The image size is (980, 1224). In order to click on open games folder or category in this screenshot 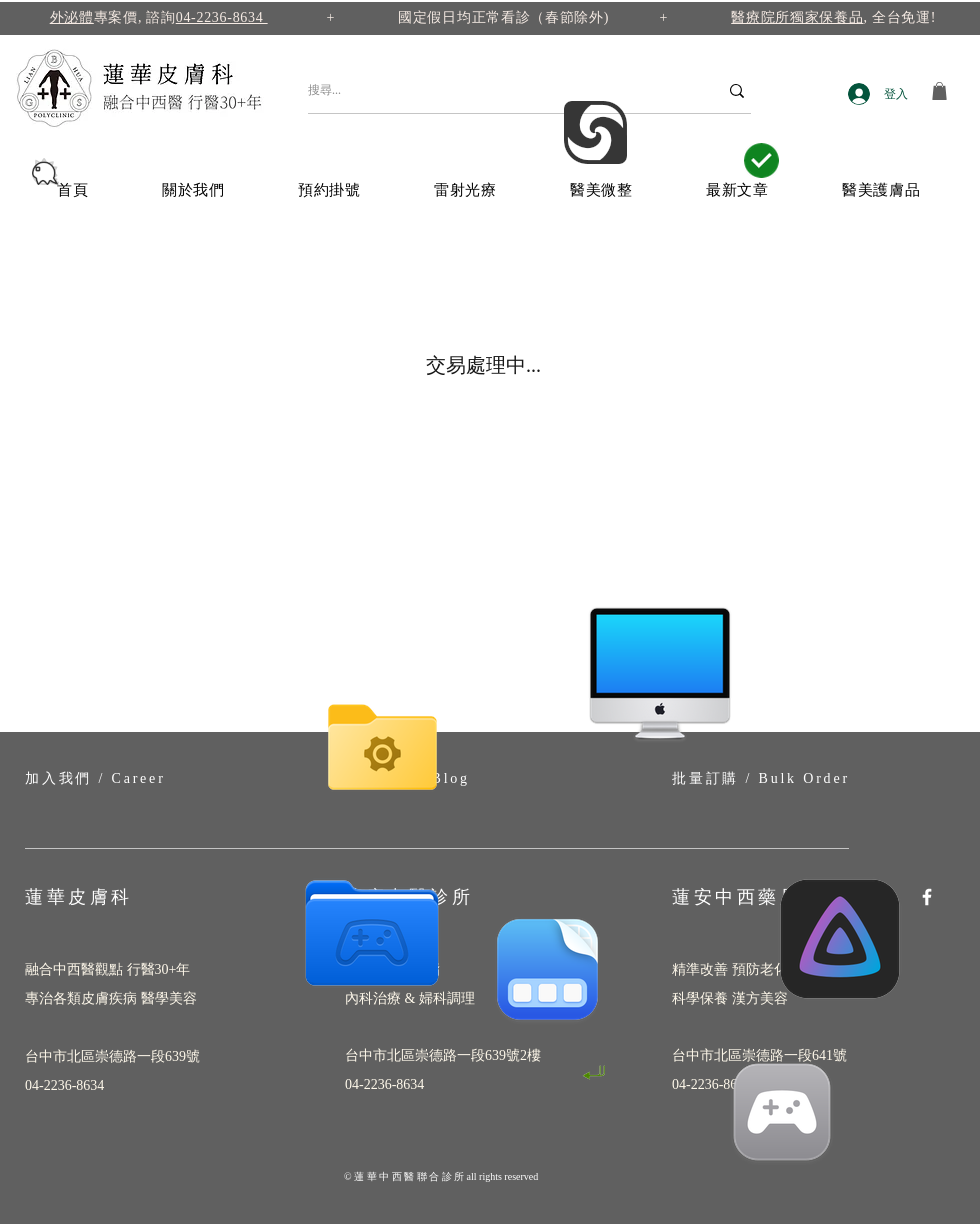, I will do `click(782, 1112)`.